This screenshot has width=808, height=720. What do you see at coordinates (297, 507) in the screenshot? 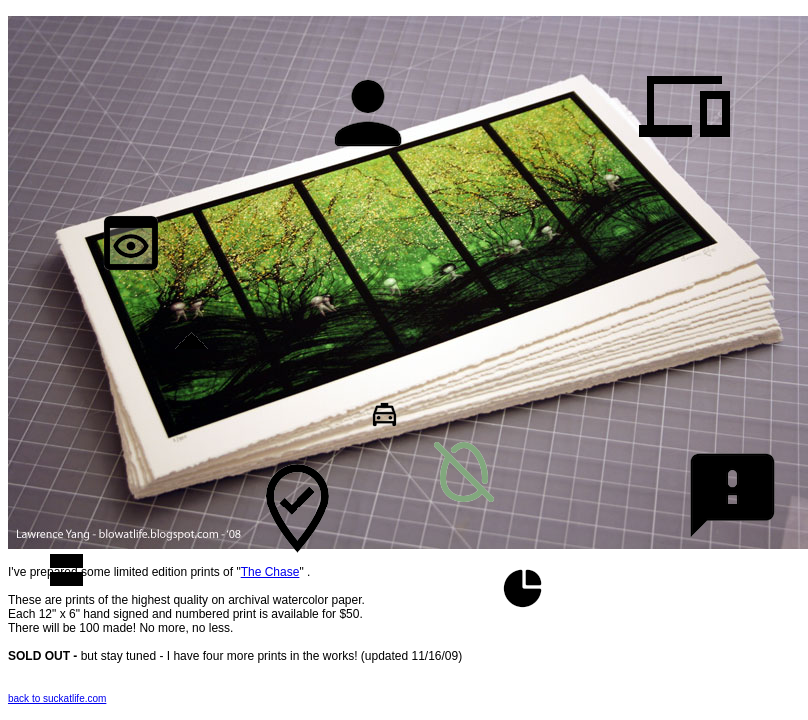
I see `confirm or select a location` at bounding box center [297, 507].